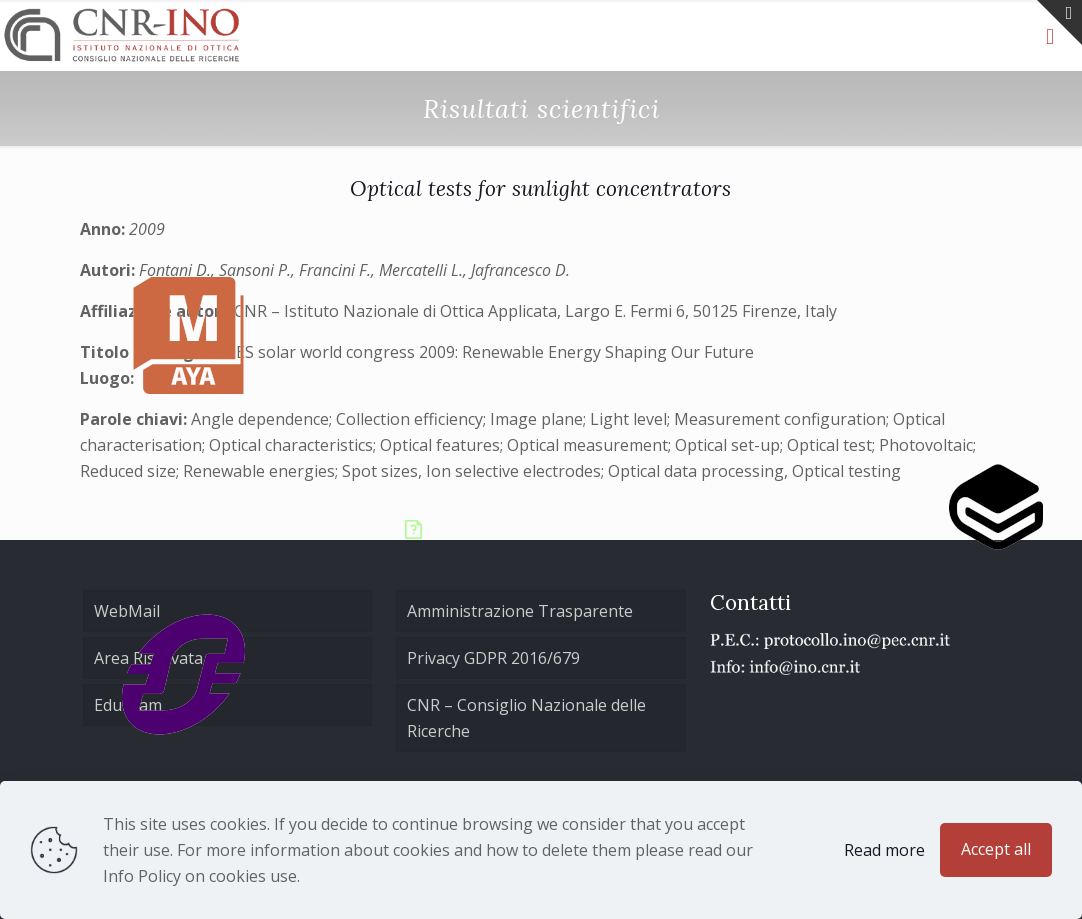 The height and width of the screenshot is (919, 1082). I want to click on open GitBook documentation, so click(996, 507).